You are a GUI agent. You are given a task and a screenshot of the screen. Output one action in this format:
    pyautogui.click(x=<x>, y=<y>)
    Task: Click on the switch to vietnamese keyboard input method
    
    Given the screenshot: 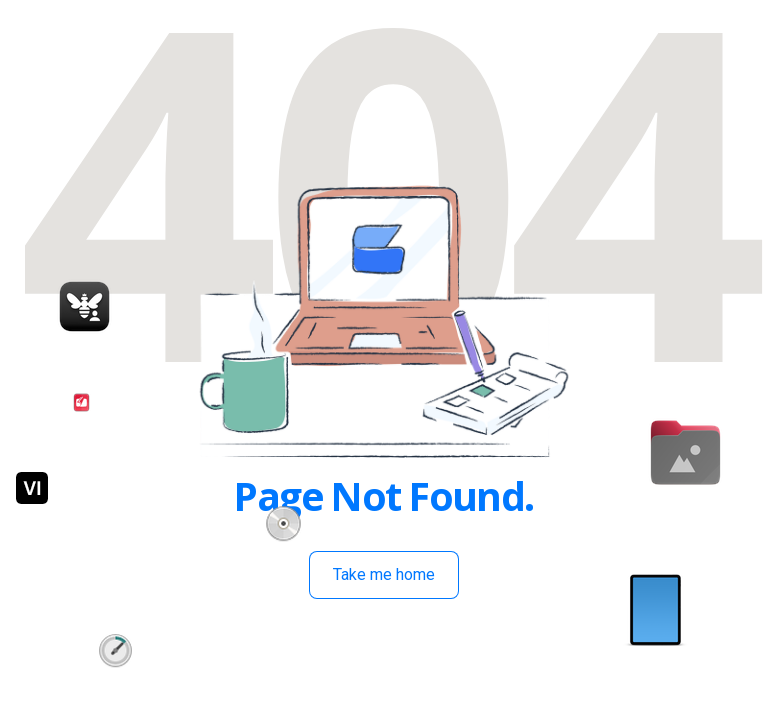 What is the action you would take?
    pyautogui.click(x=32, y=488)
    